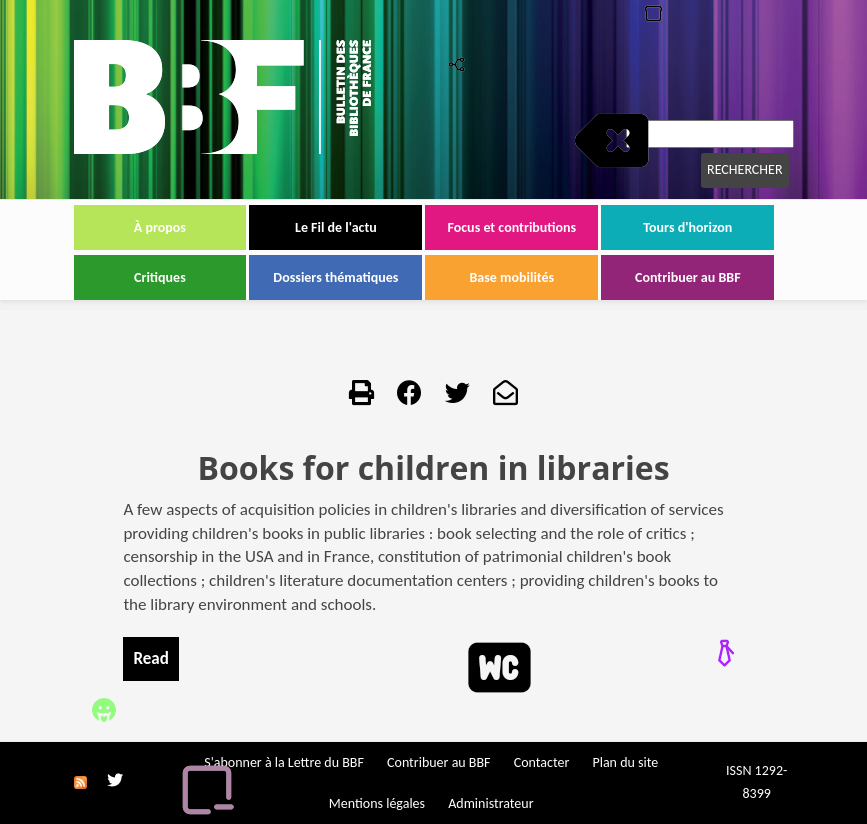  What do you see at coordinates (499, 667) in the screenshot?
I see `indicates restroom or toilet facility nearby` at bounding box center [499, 667].